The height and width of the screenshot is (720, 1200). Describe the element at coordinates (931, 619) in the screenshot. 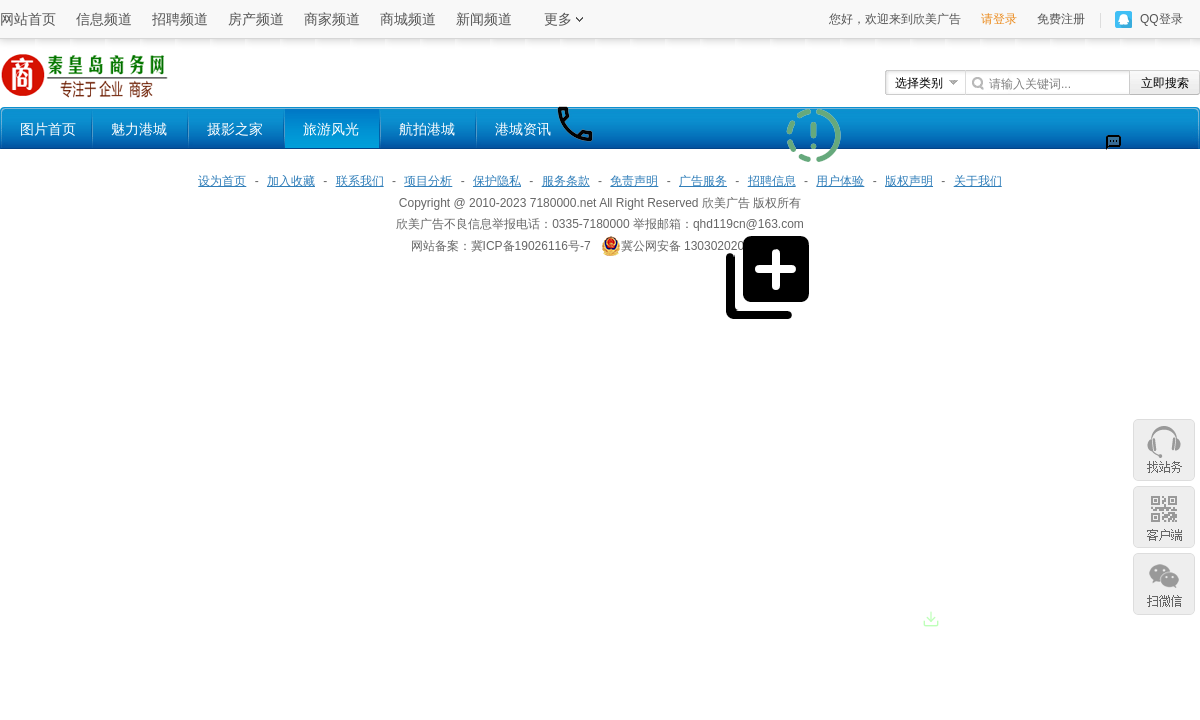

I see `download a file or document` at that location.